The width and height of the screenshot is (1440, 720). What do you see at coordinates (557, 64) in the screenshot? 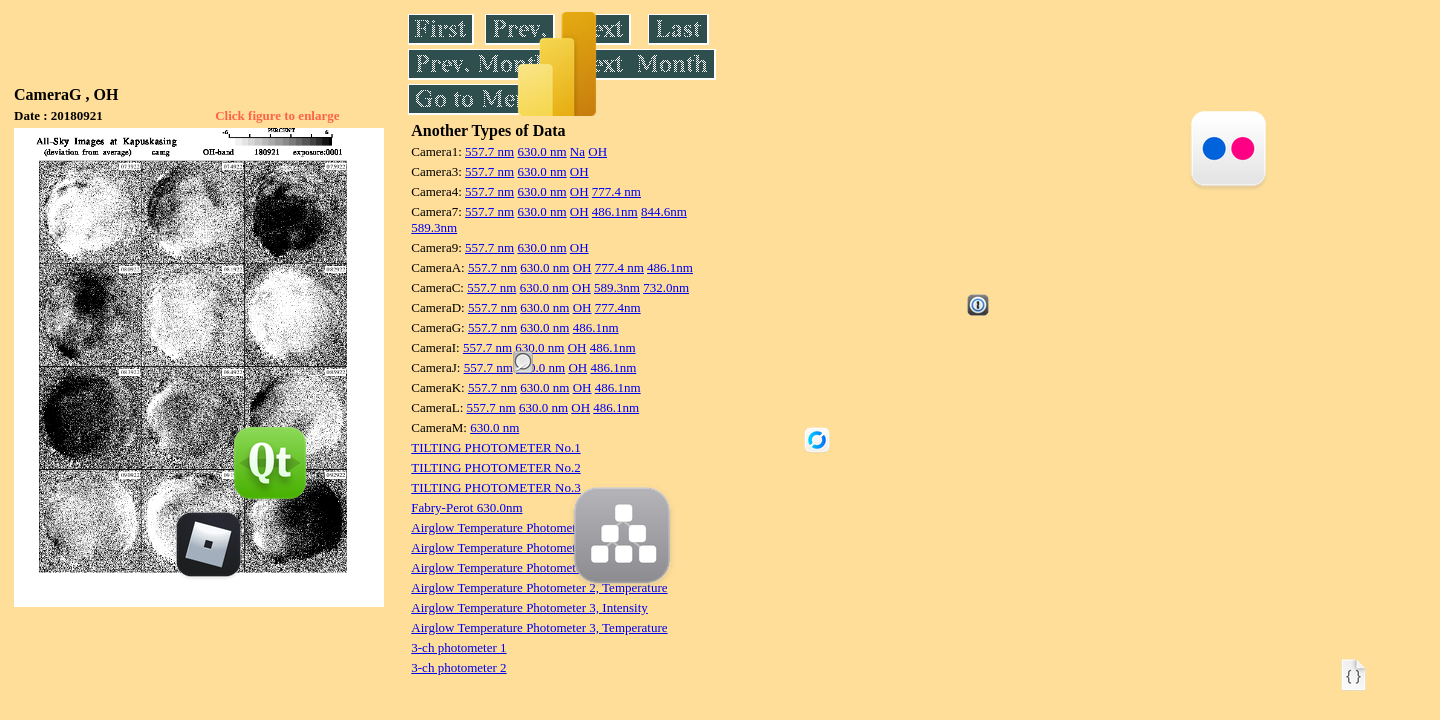
I see `open Microsoft Power BI app` at bounding box center [557, 64].